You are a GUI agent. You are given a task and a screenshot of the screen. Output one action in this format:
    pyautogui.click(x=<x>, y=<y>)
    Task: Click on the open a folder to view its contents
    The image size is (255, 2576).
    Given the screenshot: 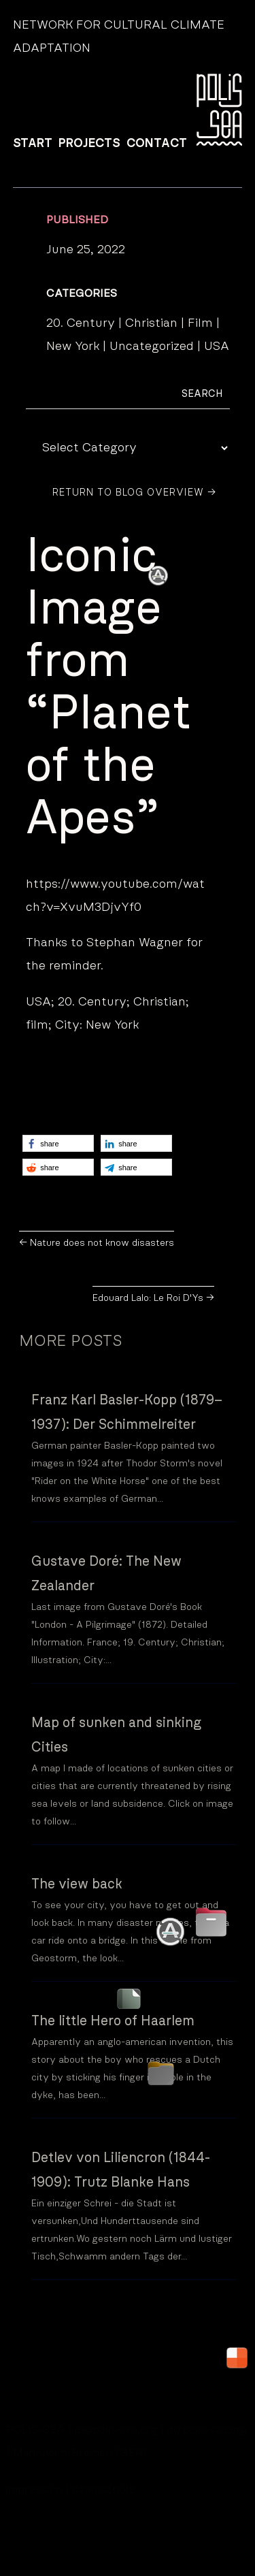 What is the action you would take?
    pyautogui.click(x=160, y=2073)
    